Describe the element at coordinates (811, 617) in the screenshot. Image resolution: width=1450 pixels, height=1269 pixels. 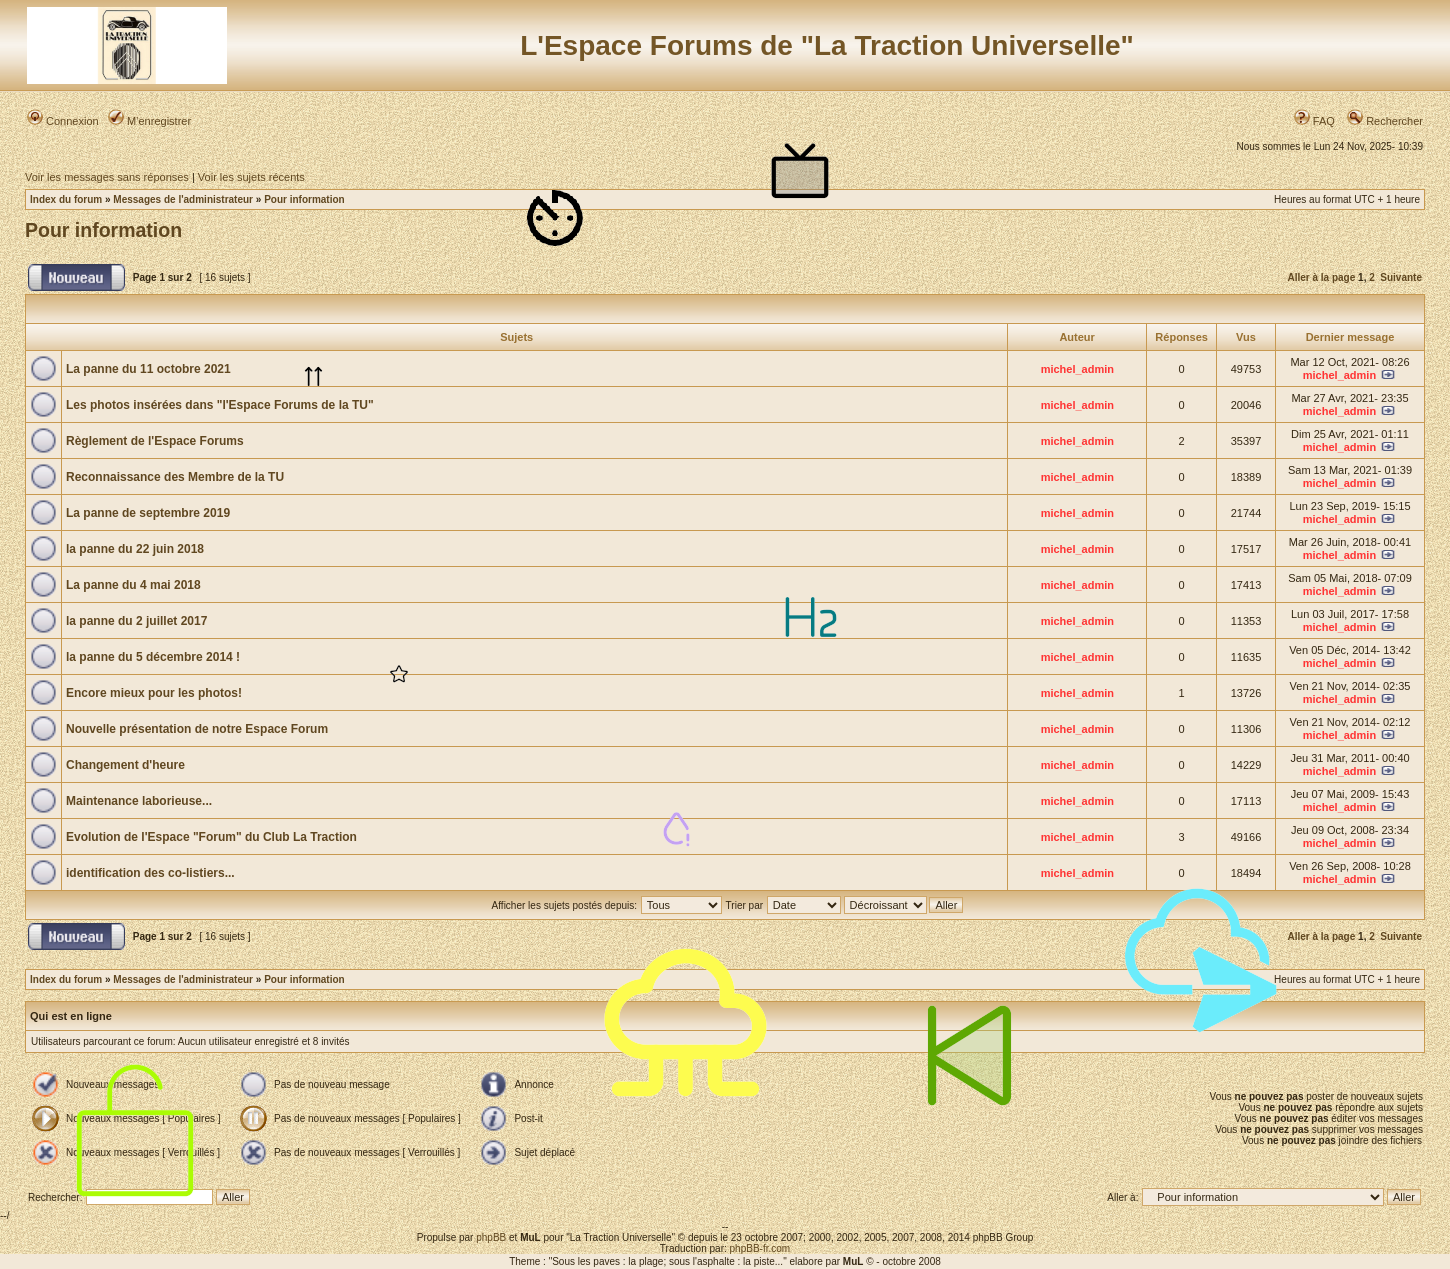
I see `format text as heading level 2` at that location.